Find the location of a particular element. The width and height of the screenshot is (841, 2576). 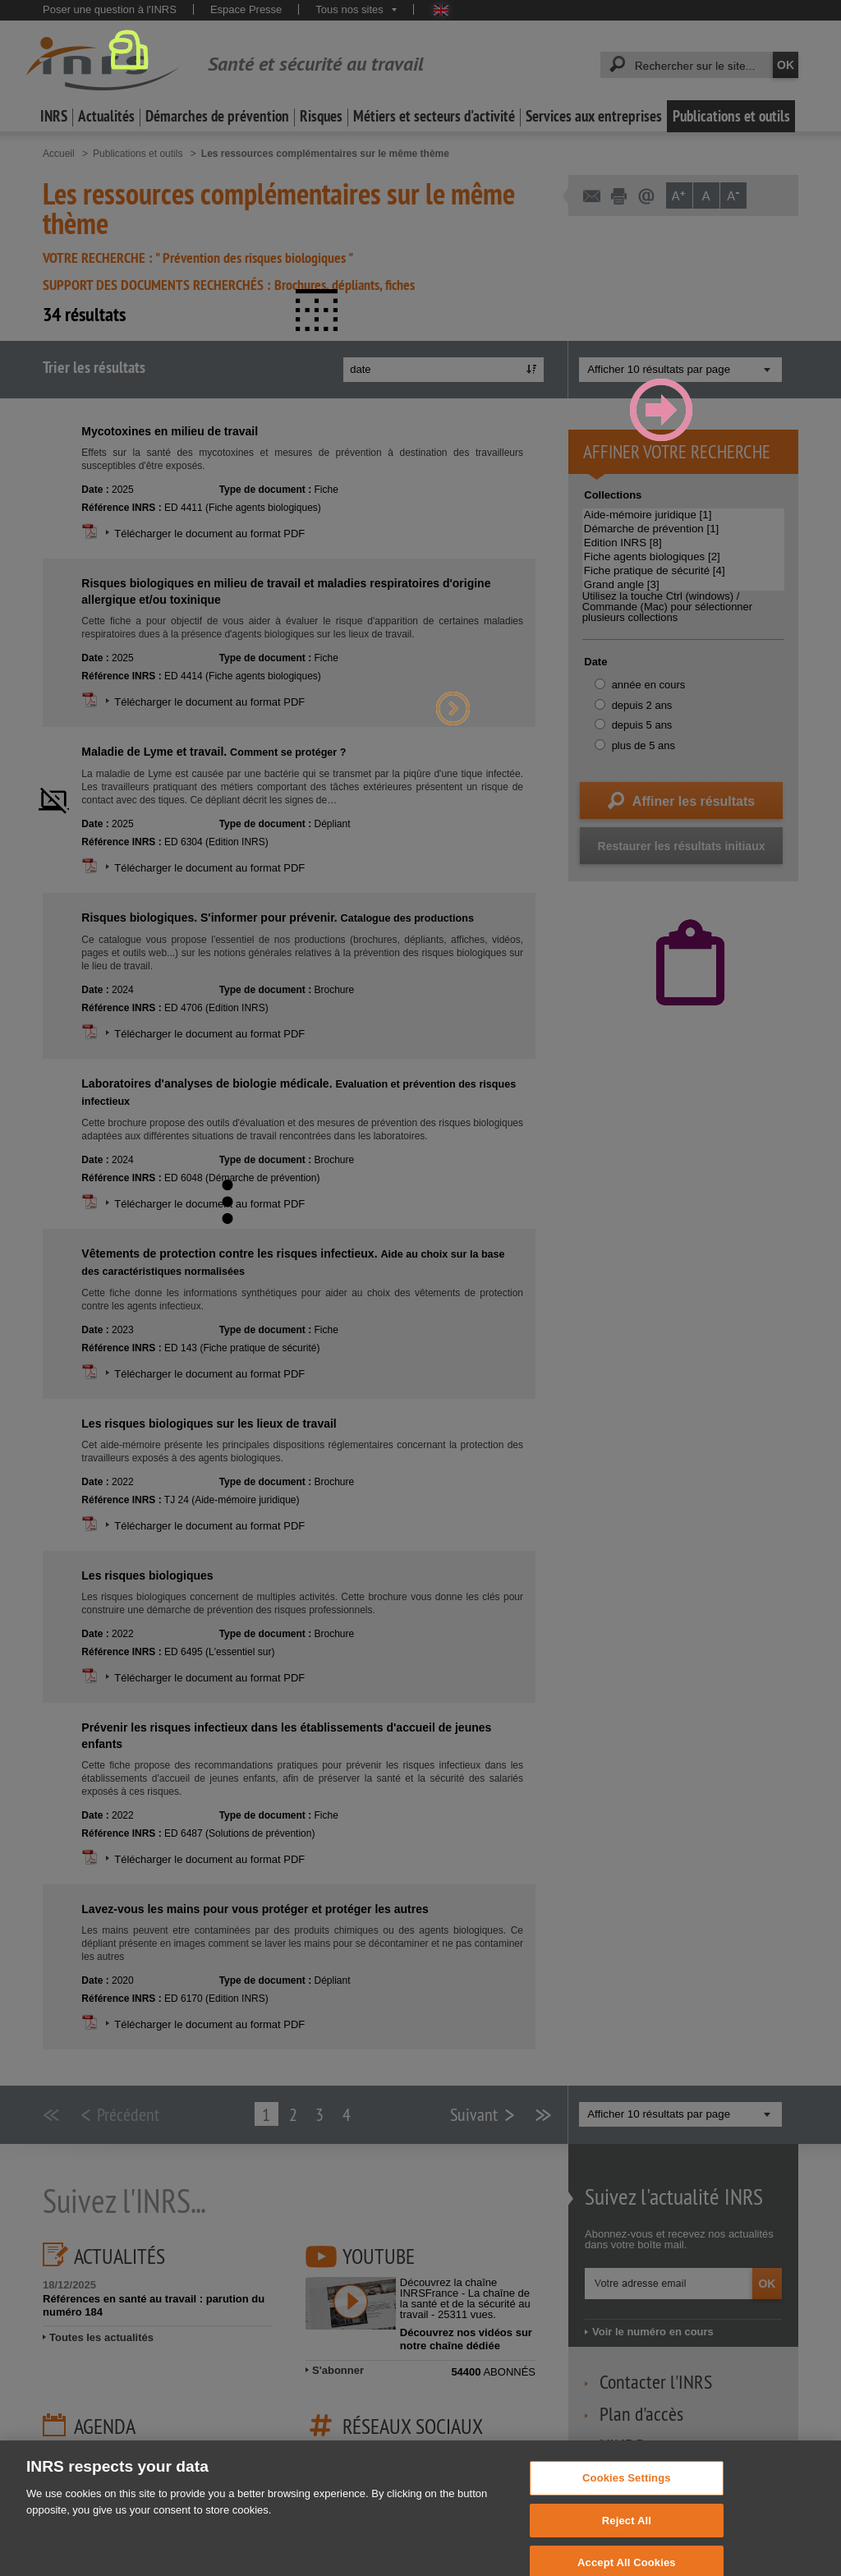

copy to clipboard is located at coordinates (690, 962).